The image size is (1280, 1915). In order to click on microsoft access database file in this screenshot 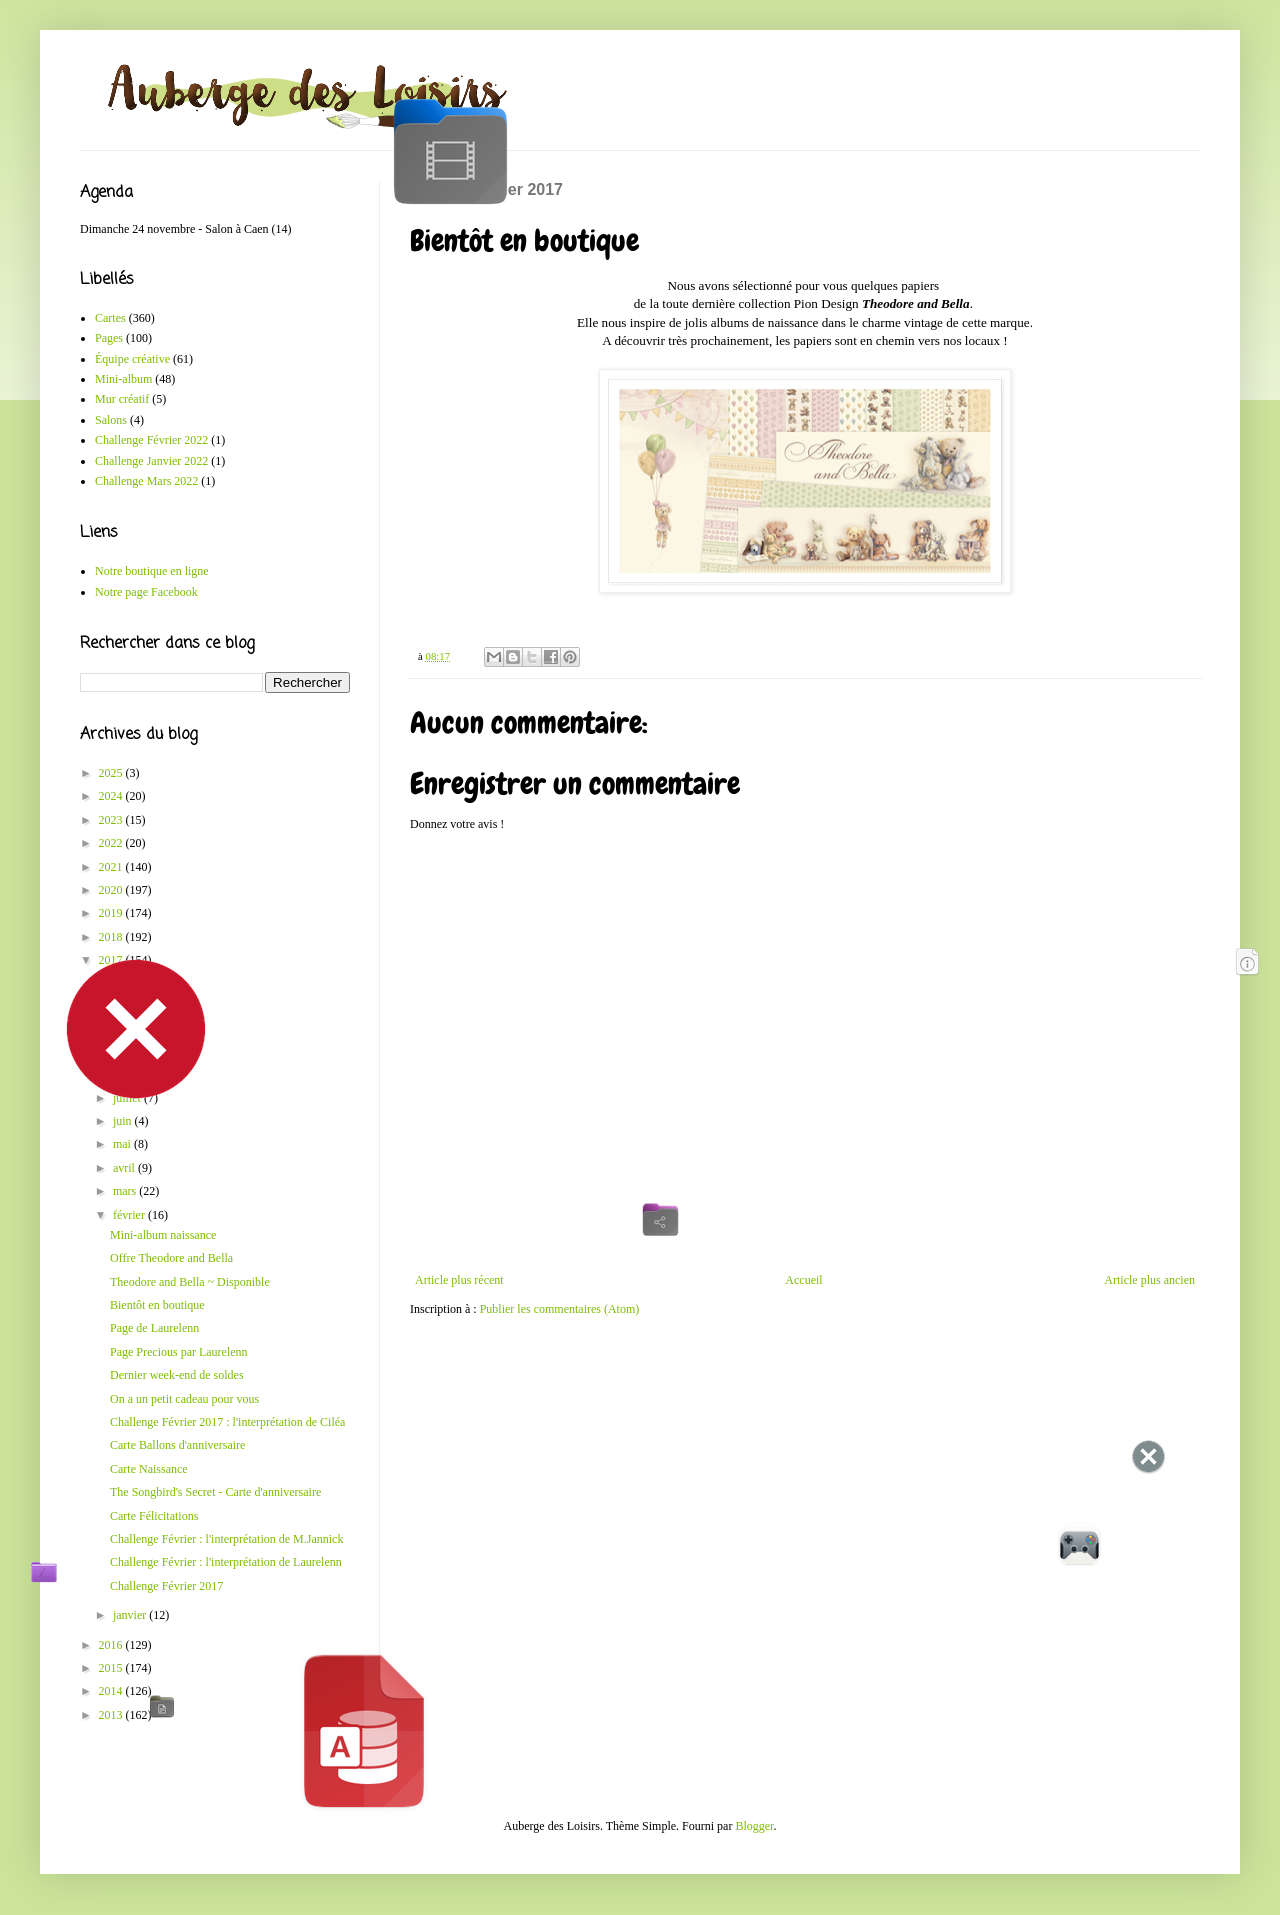, I will do `click(364, 1731)`.